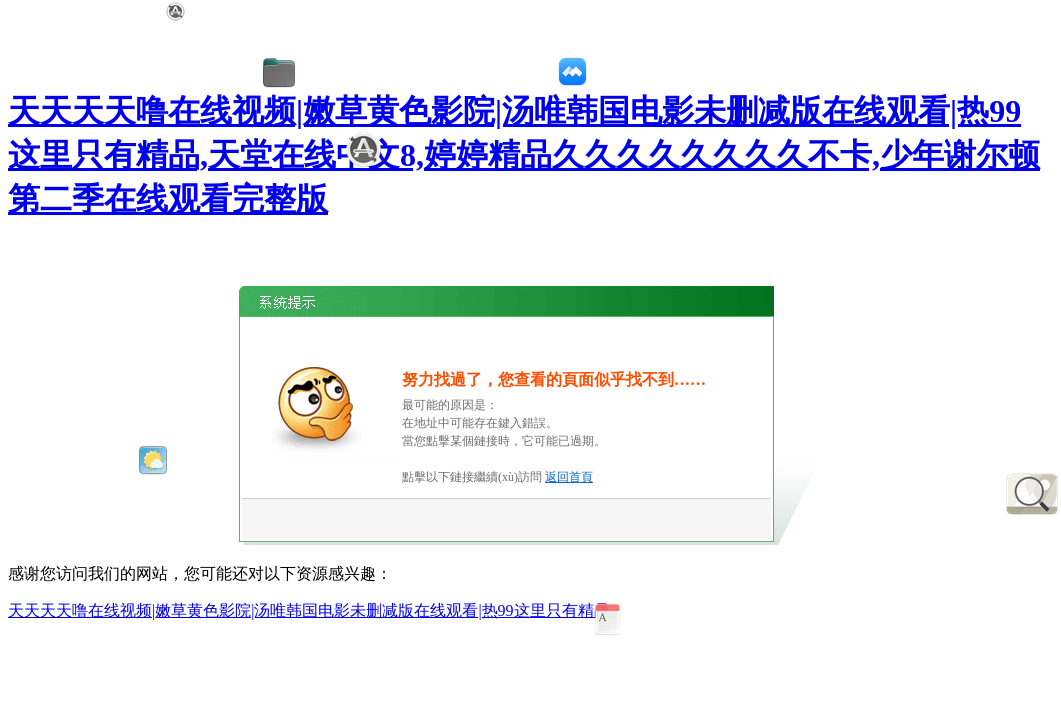 Image resolution: width=1061 pixels, height=720 pixels. Describe the element at coordinates (607, 619) in the screenshot. I see `open the gnome books e-reader application` at that location.